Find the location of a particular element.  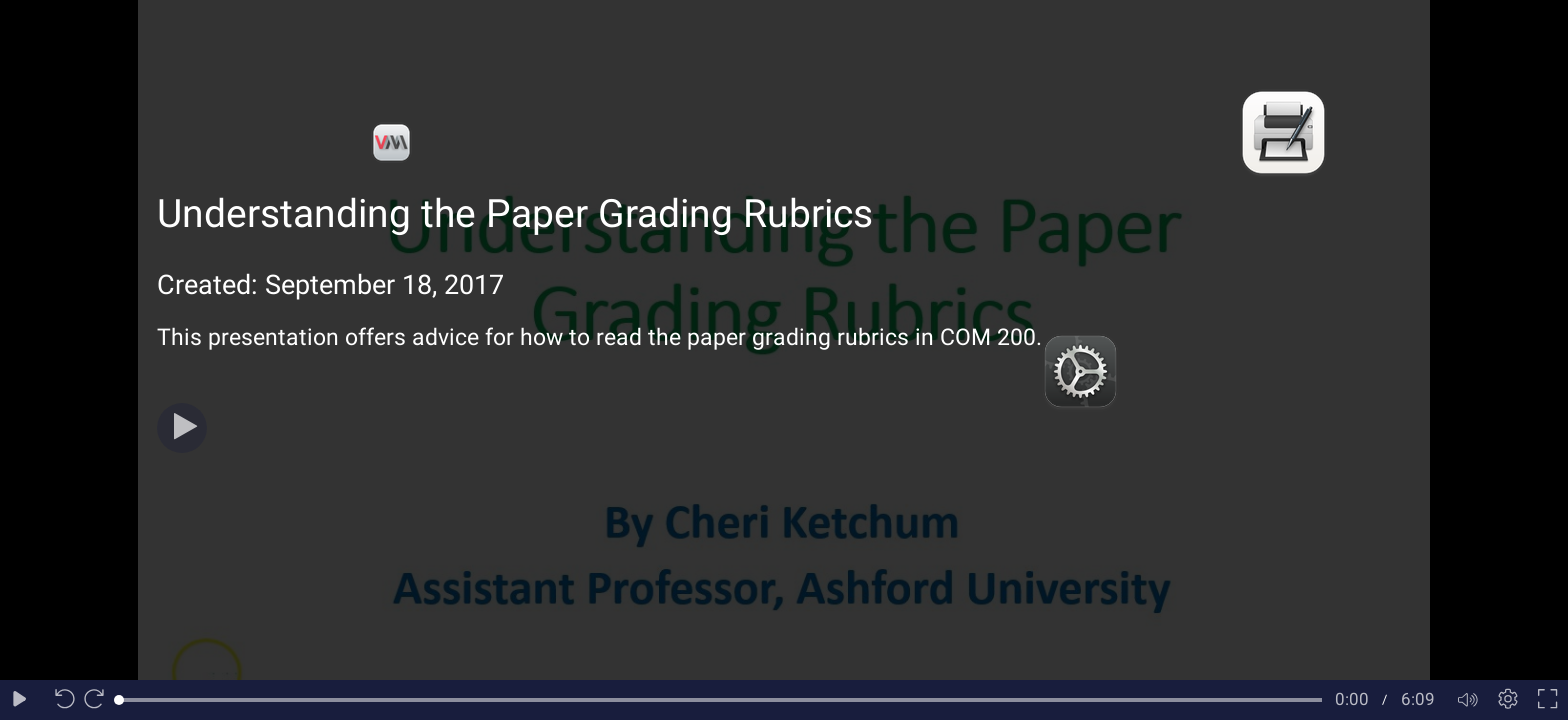

default application icon placeholder is located at coordinates (1080, 371).